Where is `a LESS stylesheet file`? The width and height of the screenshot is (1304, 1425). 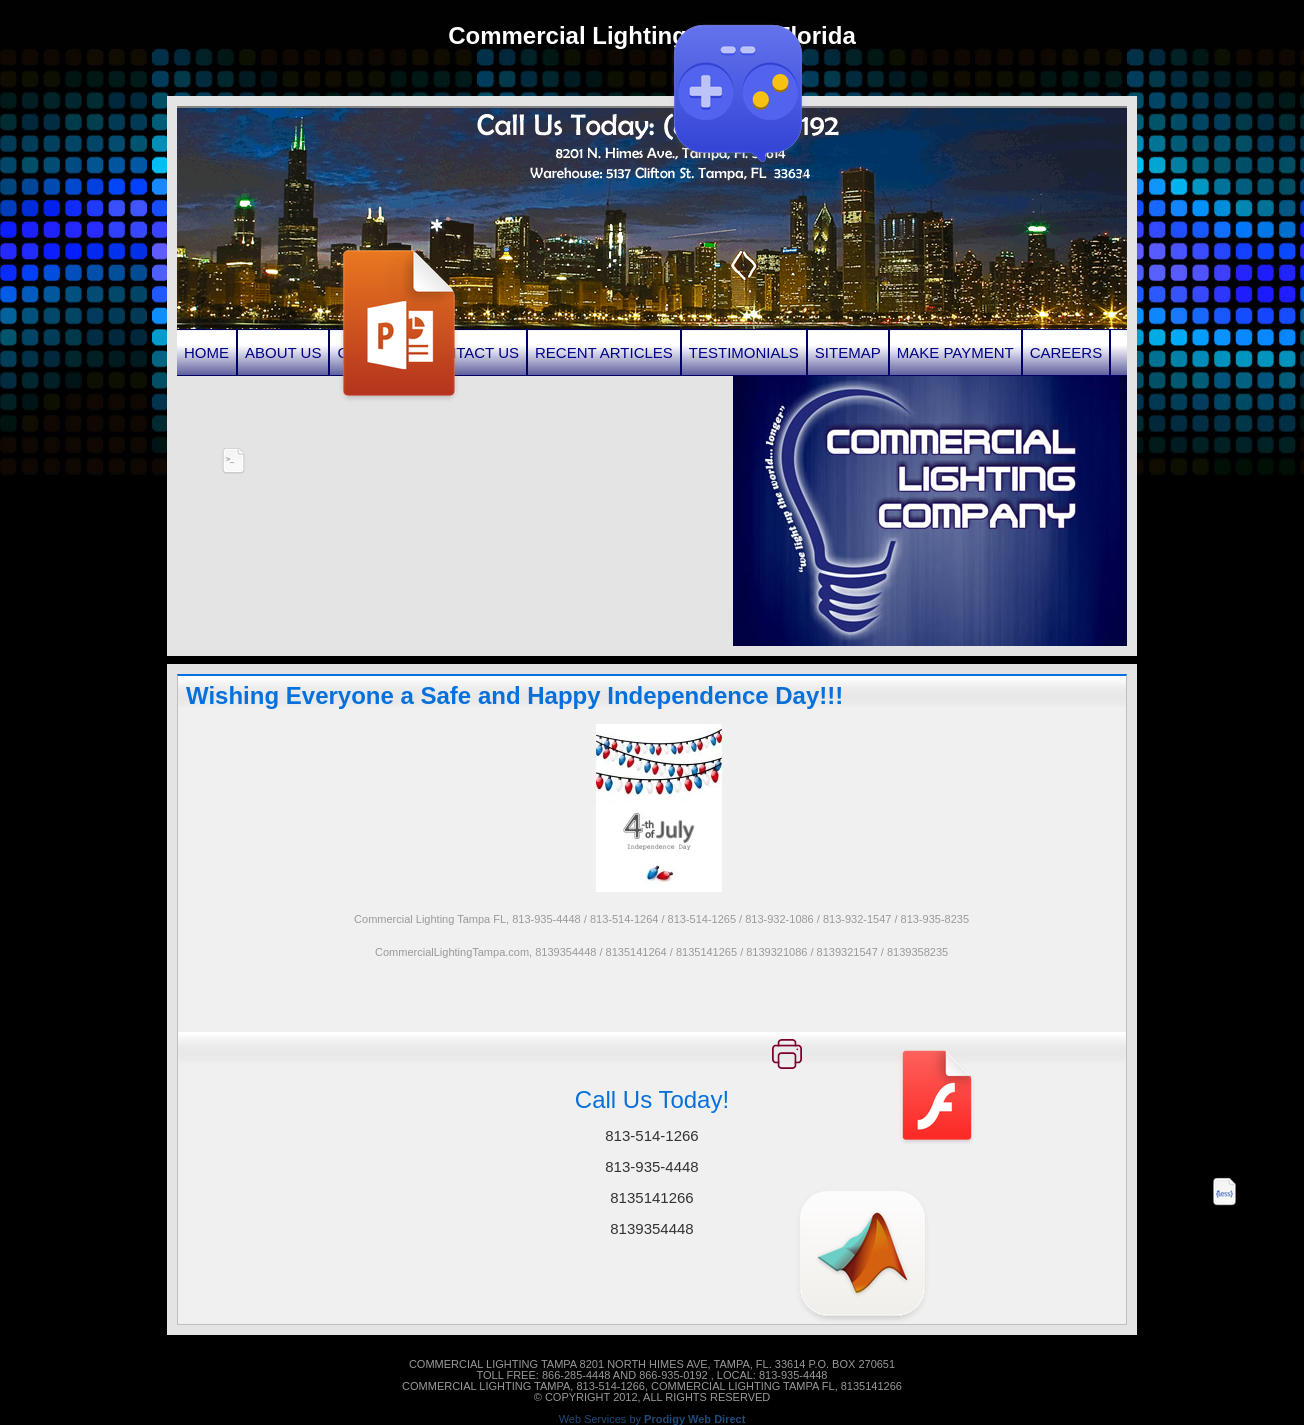 a LESS stylesheet file is located at coordinates (1224, 1191).